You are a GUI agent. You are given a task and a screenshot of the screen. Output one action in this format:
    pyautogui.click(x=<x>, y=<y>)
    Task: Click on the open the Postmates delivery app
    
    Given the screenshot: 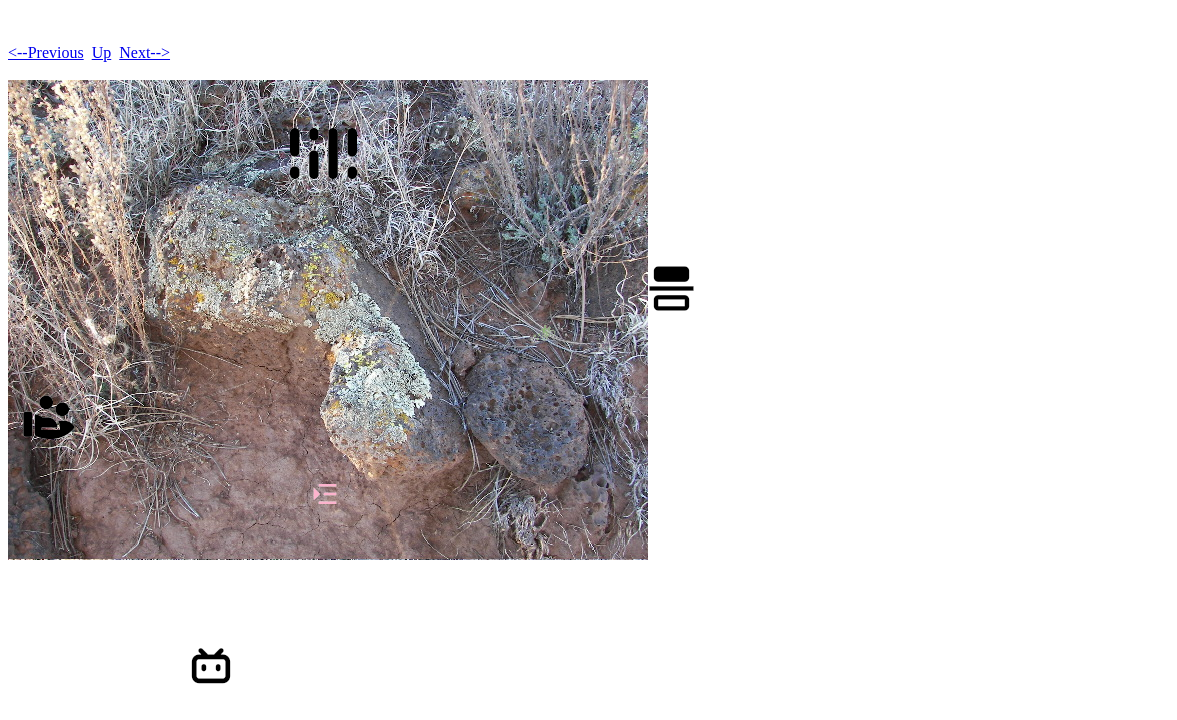 What is the action you would take?
    pyautogui.click(x=544, y=333)
    